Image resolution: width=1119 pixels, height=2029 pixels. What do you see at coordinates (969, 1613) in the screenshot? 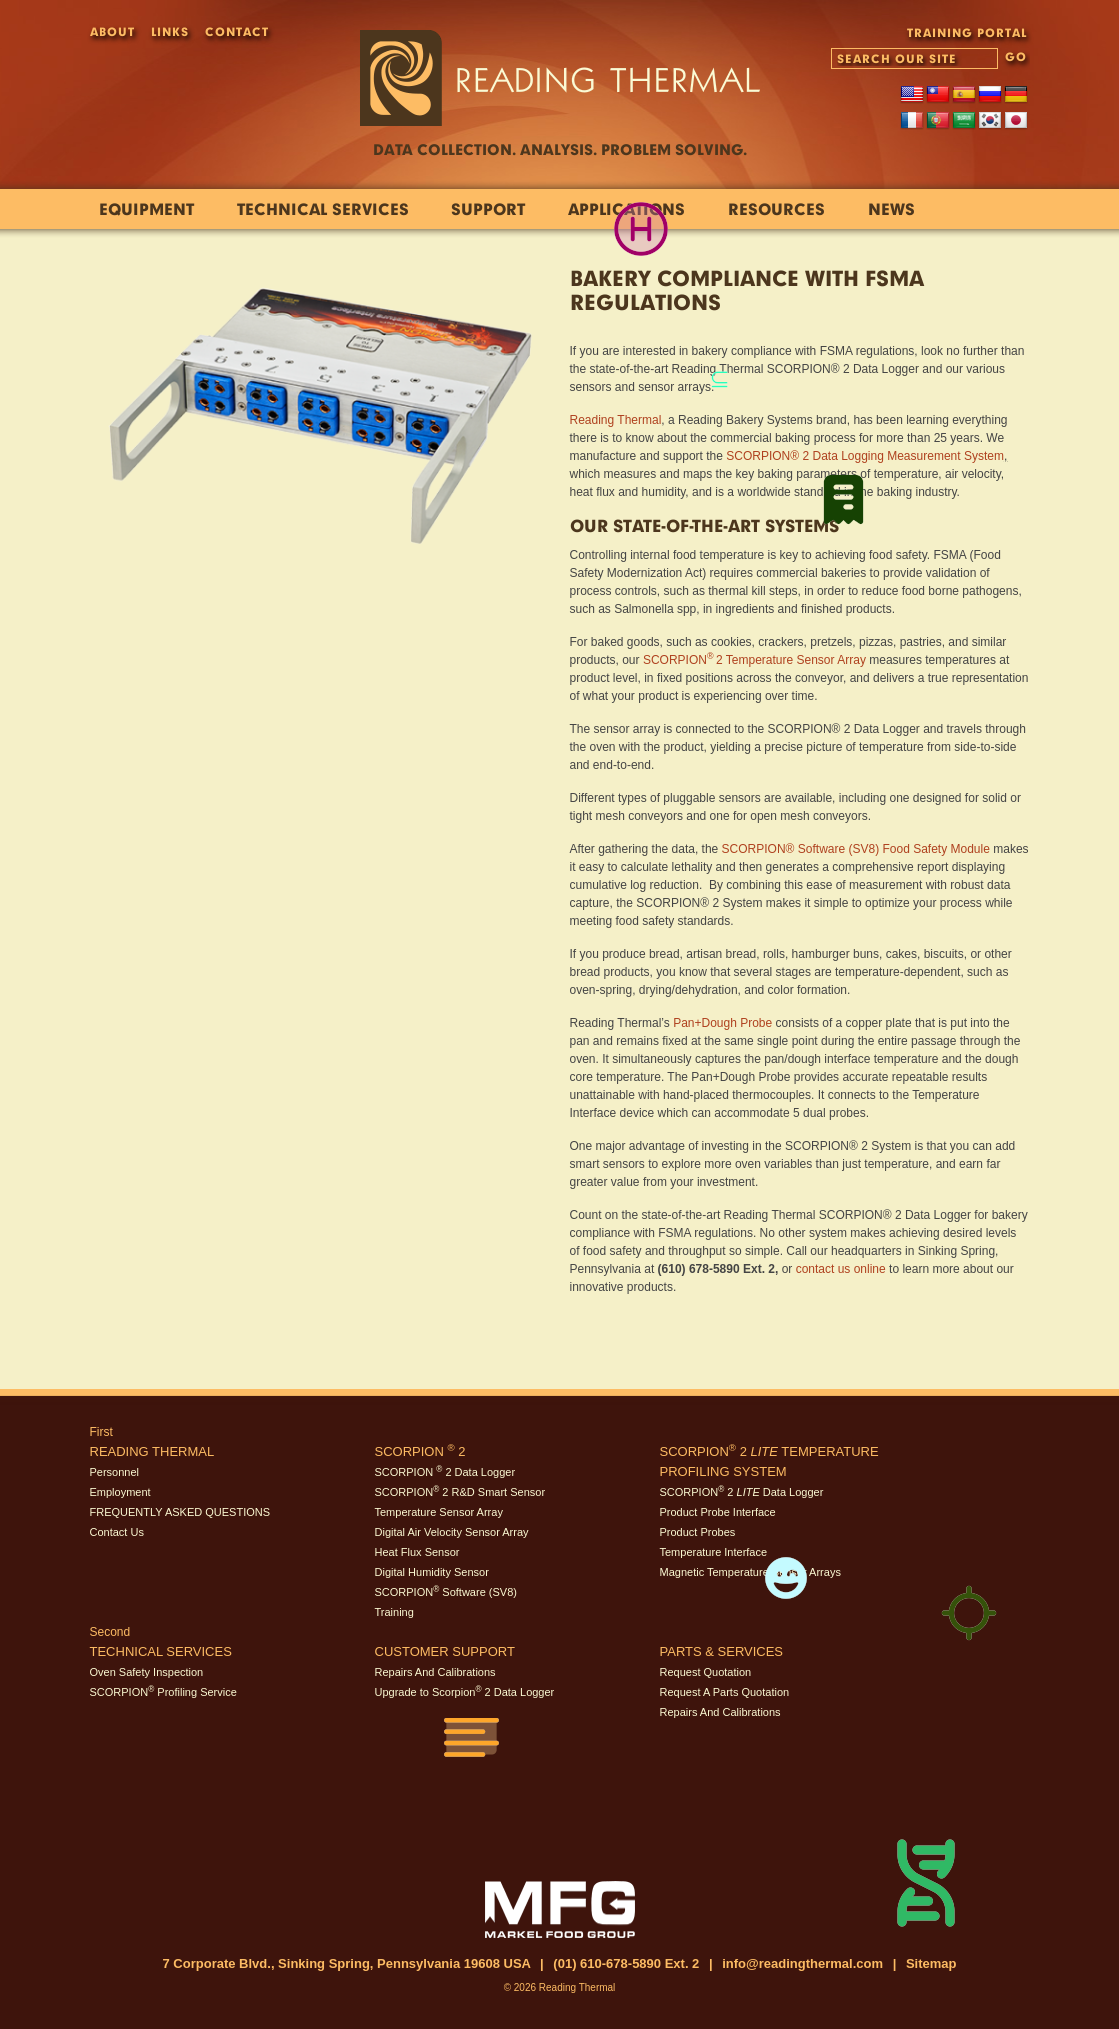
I see `access current location` at bounding box center [969, 1613].